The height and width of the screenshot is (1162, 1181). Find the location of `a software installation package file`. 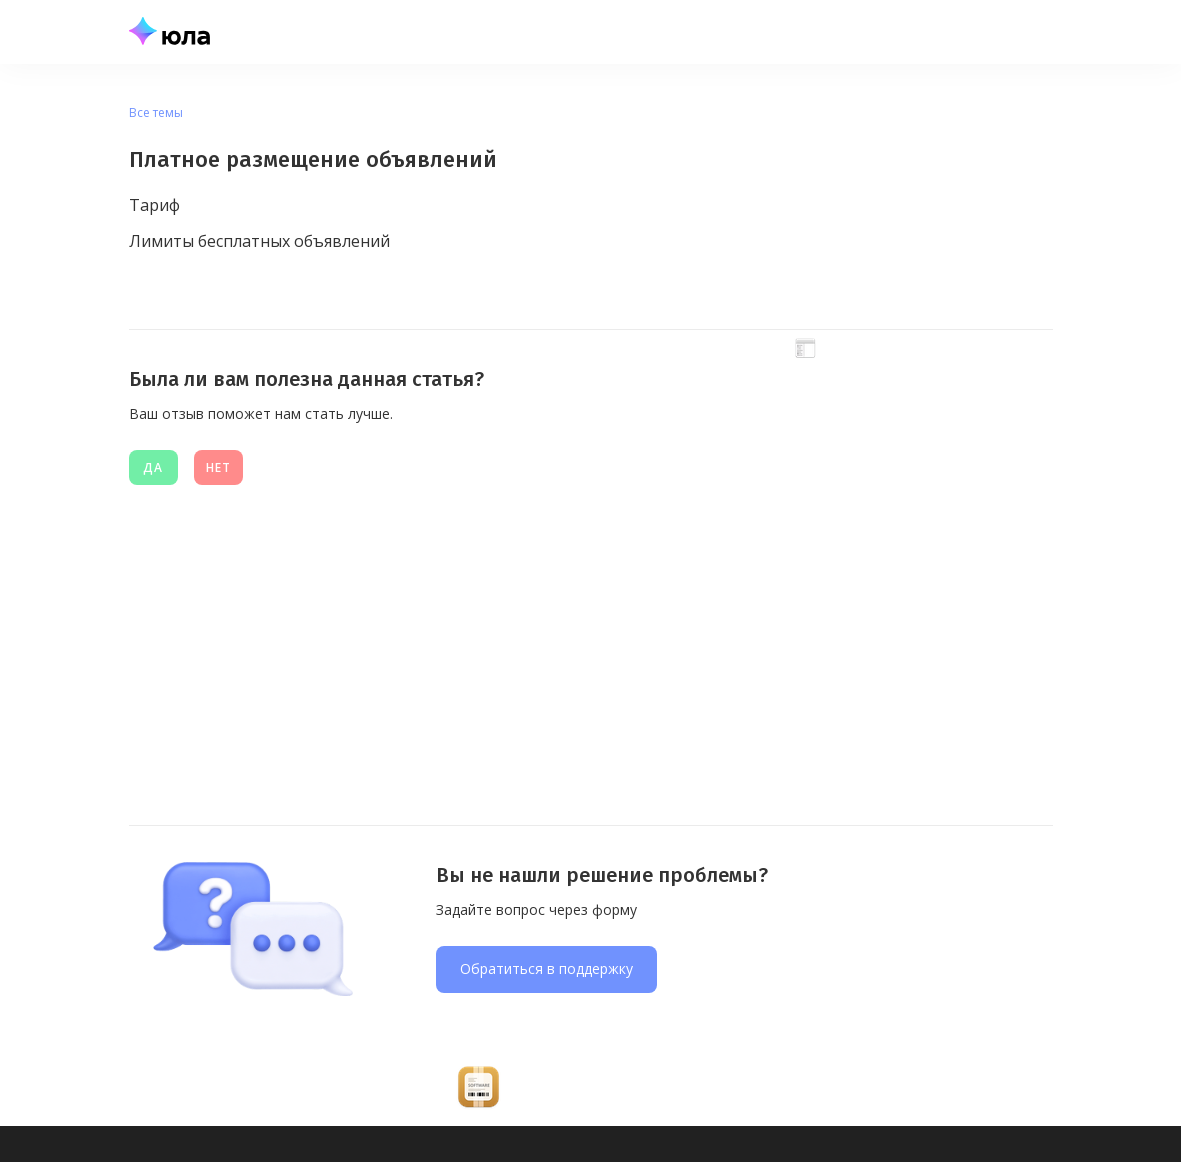

a software installation package file is located at coordinates (478, 1087).